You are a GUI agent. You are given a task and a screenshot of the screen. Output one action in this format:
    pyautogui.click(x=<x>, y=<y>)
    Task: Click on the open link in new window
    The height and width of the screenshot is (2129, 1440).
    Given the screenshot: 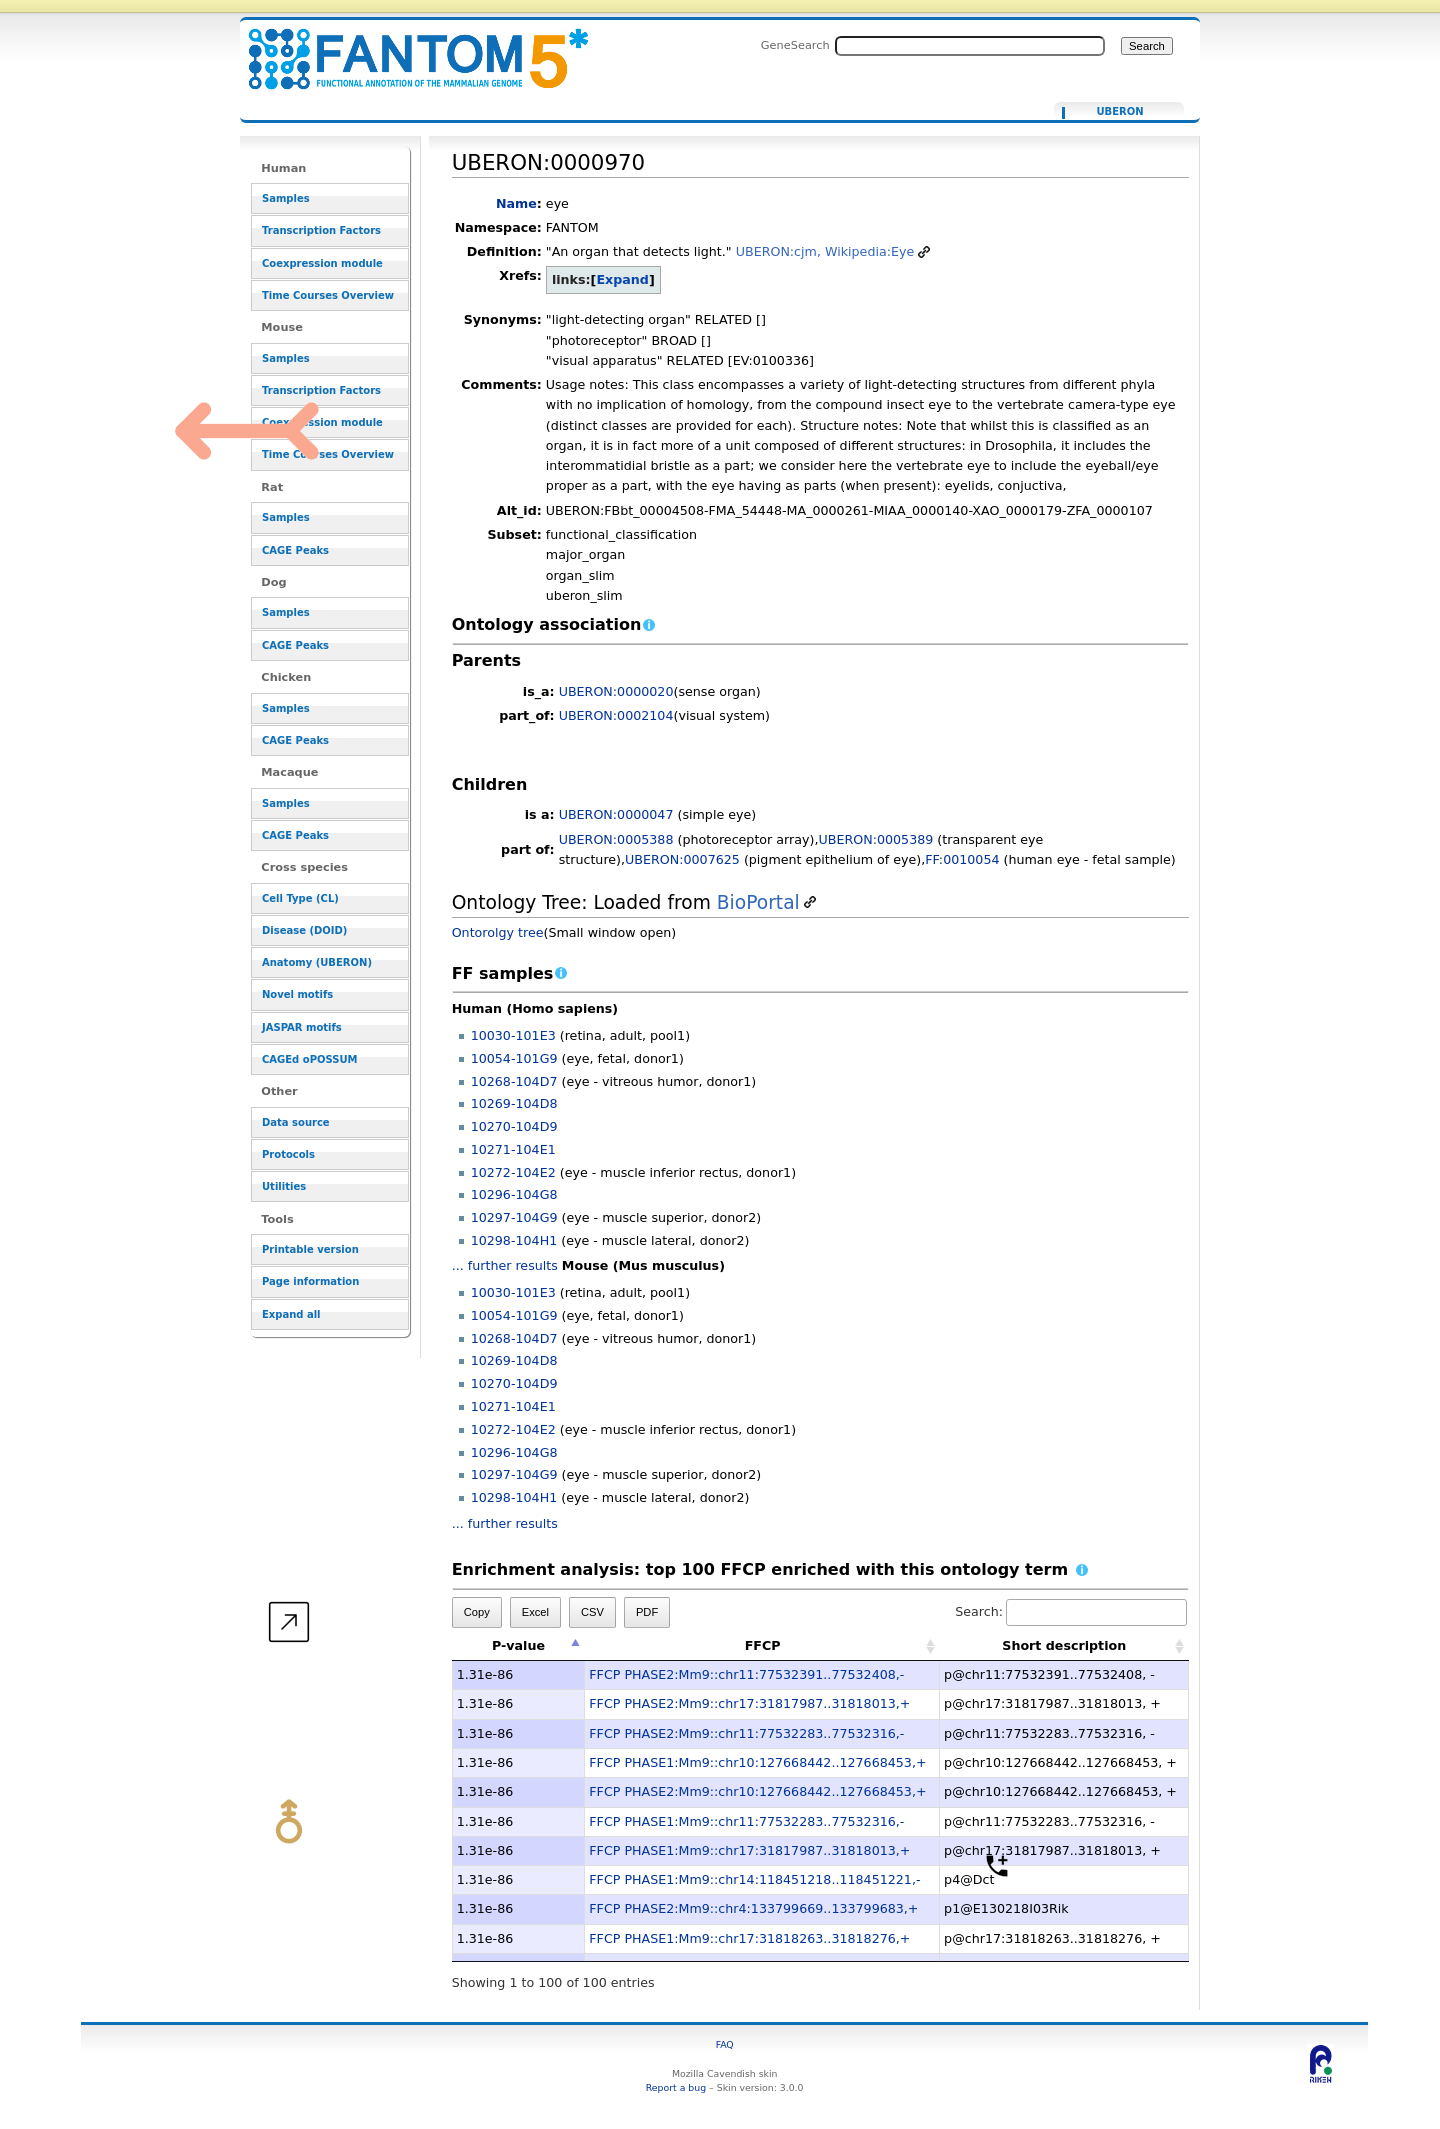 What is the action you would take?
    pyautogui.click(x=289, y=1622)
    